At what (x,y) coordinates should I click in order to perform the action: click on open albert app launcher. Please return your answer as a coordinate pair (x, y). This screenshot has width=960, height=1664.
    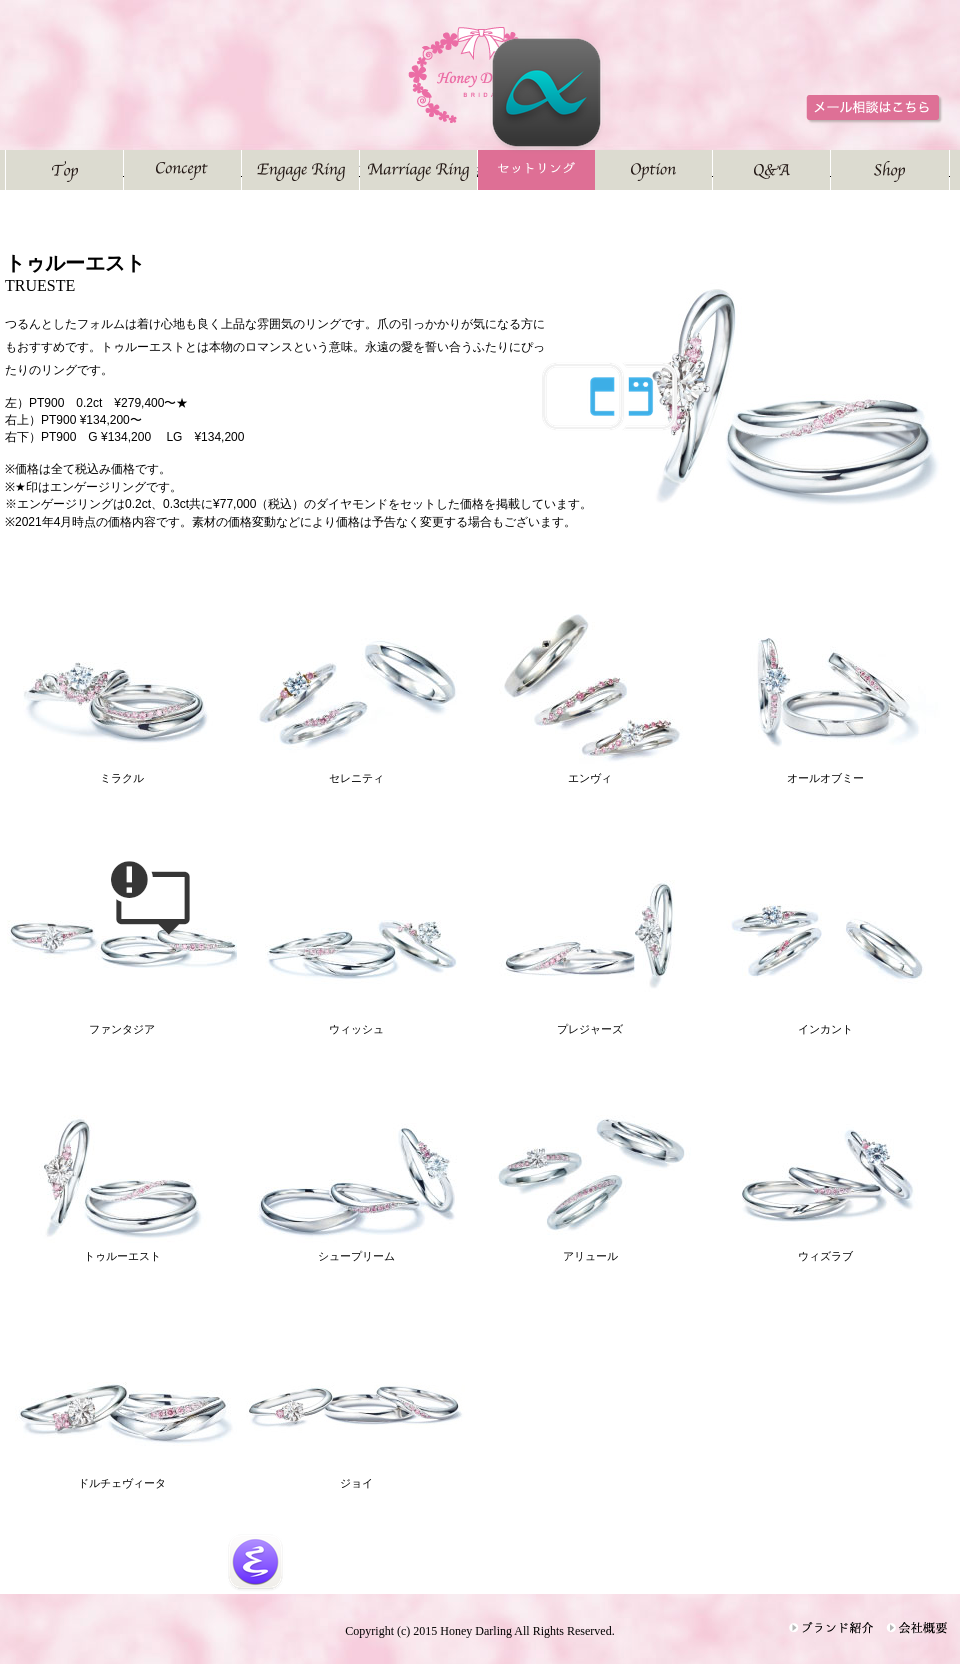
    Looking at the image, I should click on (546, 92).